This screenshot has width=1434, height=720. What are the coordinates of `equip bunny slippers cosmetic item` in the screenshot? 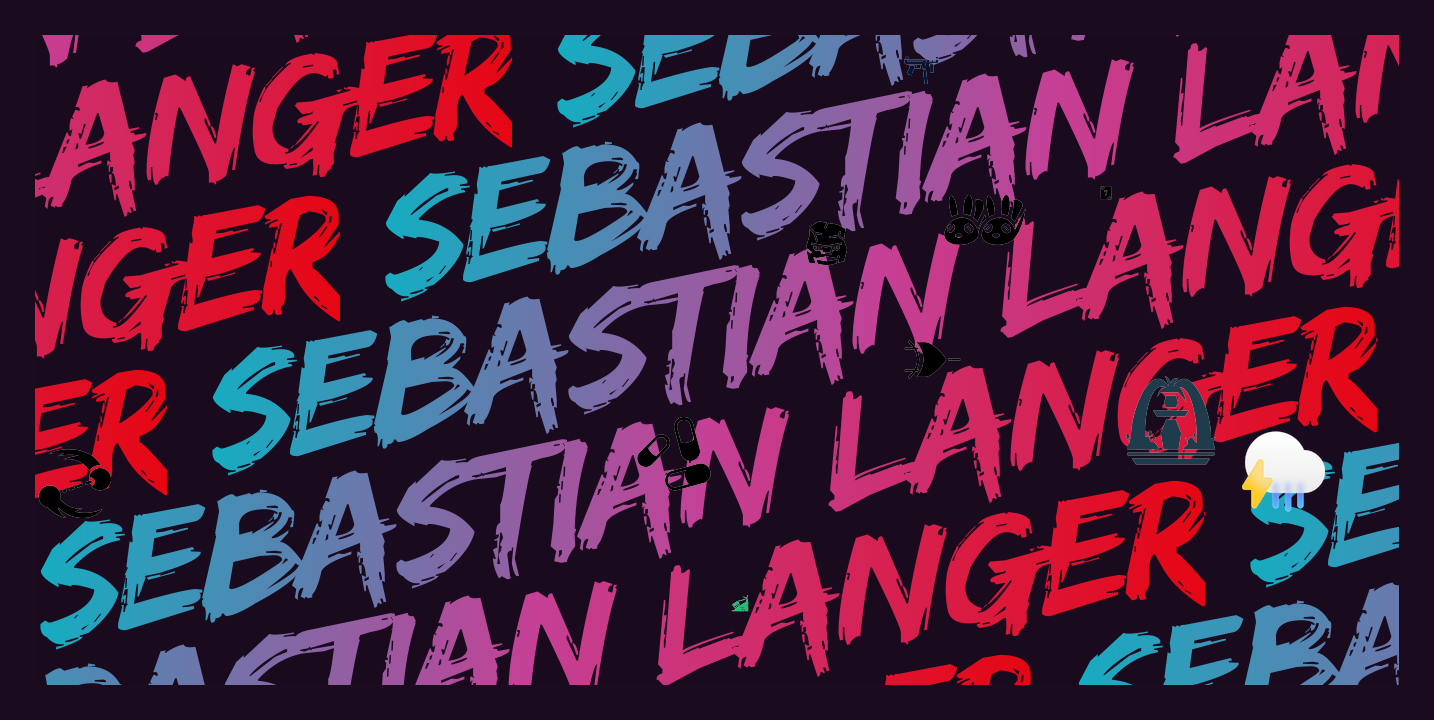 It's located at (984, 217).